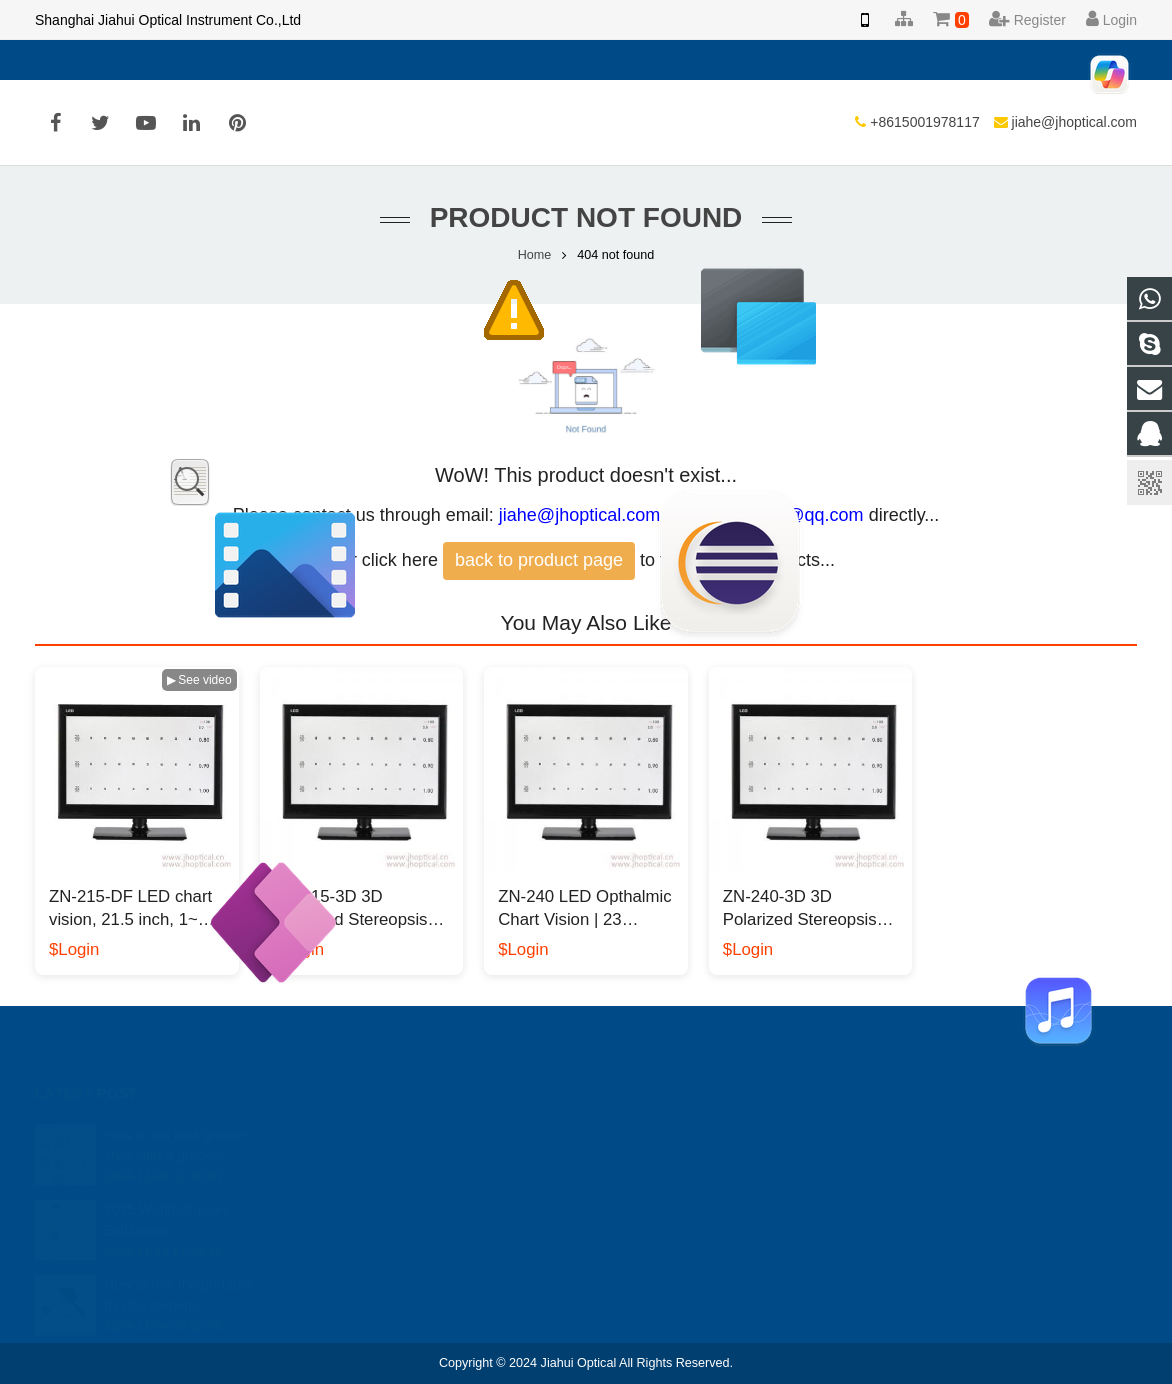  Describe the element at coordinates (730, 563) in the screenshot. I see `open eclipse IDE` at that location.